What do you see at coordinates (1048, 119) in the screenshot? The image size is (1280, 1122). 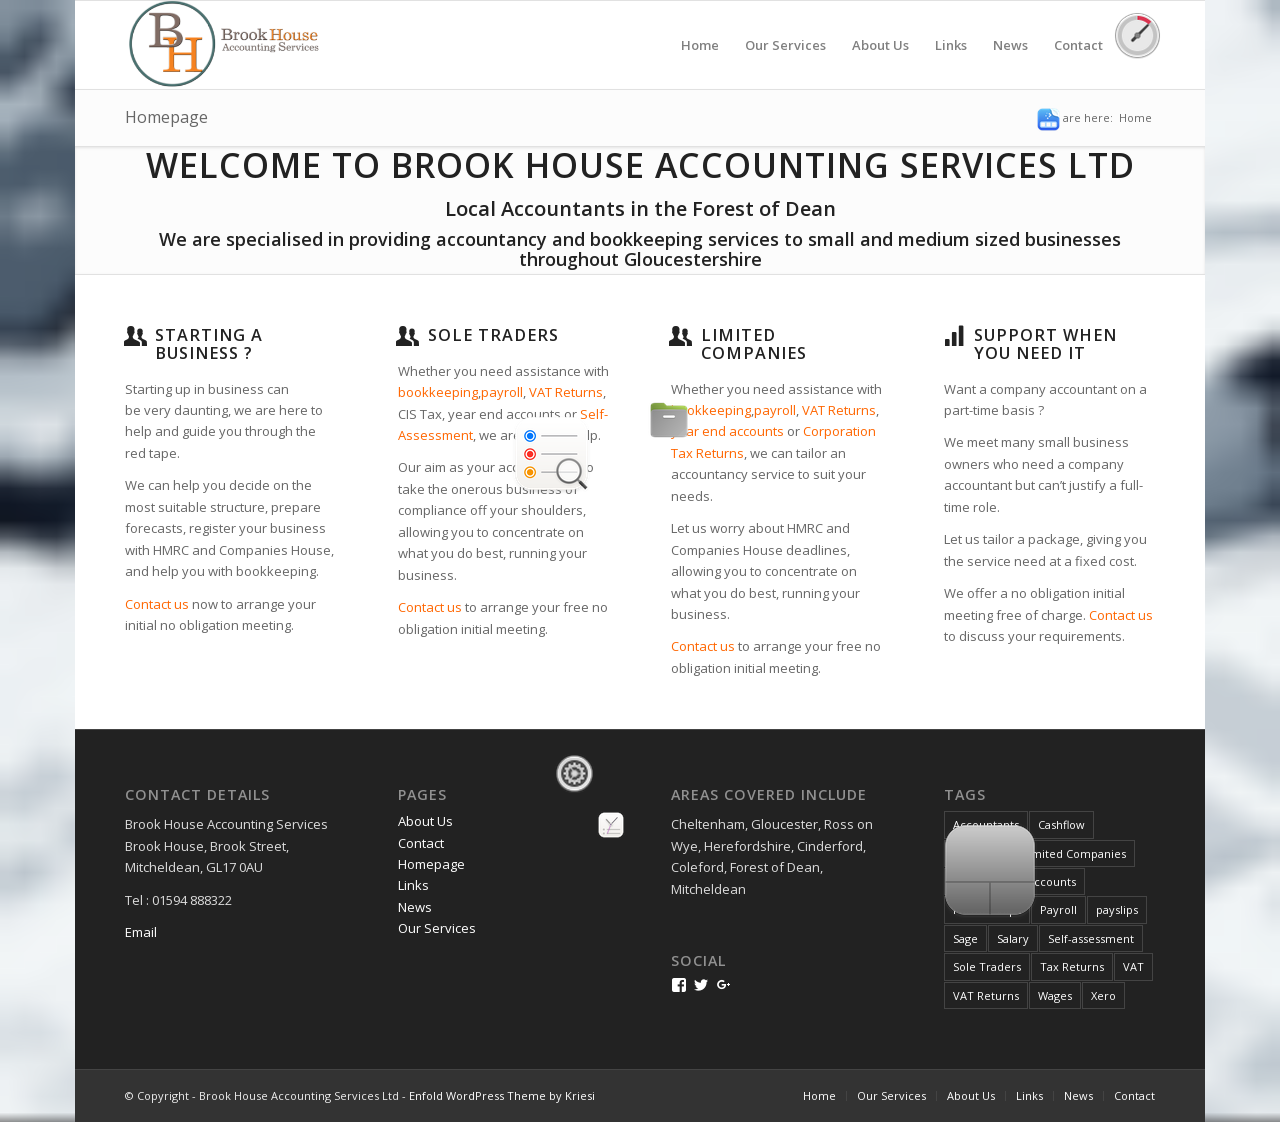 I see `open plasma desktop settings` at bounding box center [1048, 119].